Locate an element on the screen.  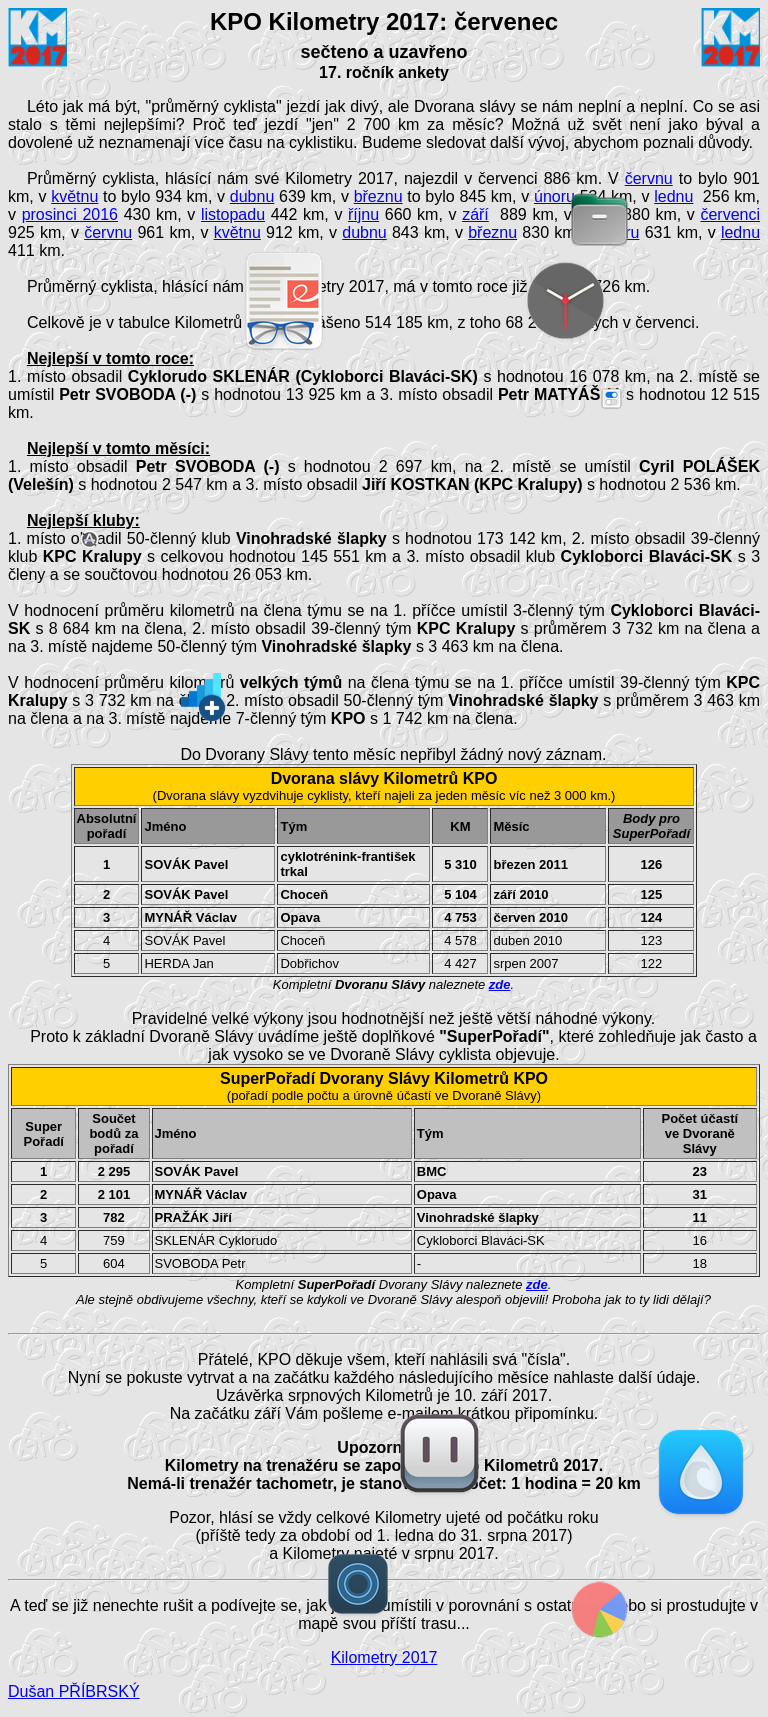
check for available software updates is located at coordinates (89, 539).